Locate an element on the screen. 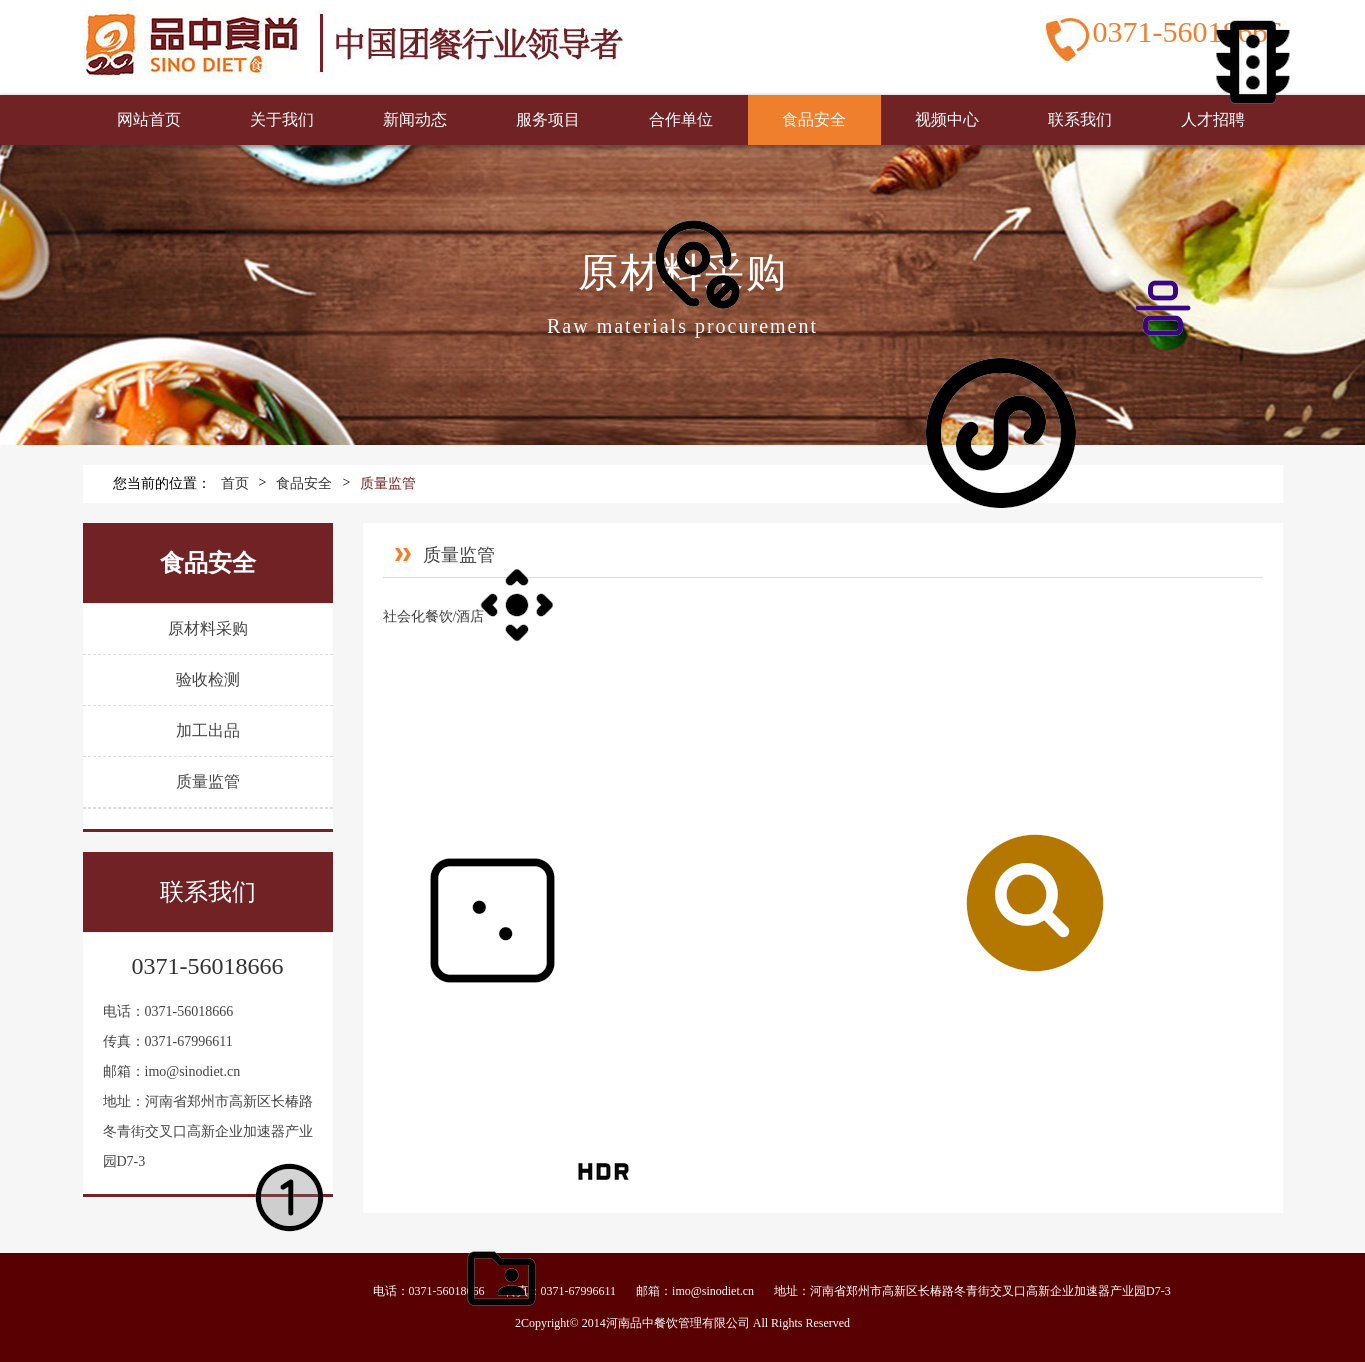 Image resolution: width=1365 pixels, height=1362 pixels. tap to search is located at coordinates (1035, 903).